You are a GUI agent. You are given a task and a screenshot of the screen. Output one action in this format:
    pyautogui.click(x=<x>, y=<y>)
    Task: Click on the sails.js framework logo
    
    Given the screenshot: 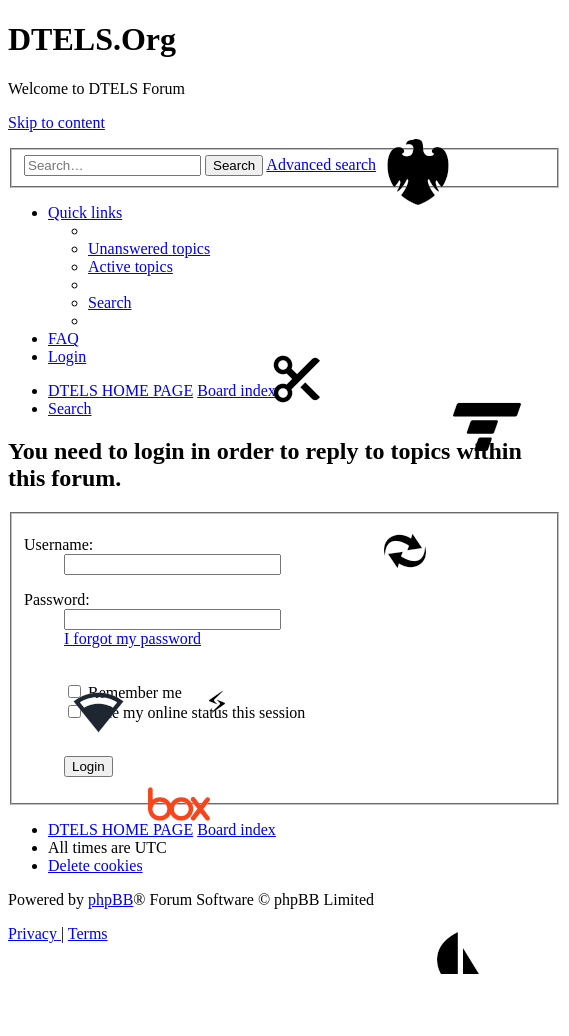 What is the action you would take?
    pyautogui.click(x=458, y=953)
    